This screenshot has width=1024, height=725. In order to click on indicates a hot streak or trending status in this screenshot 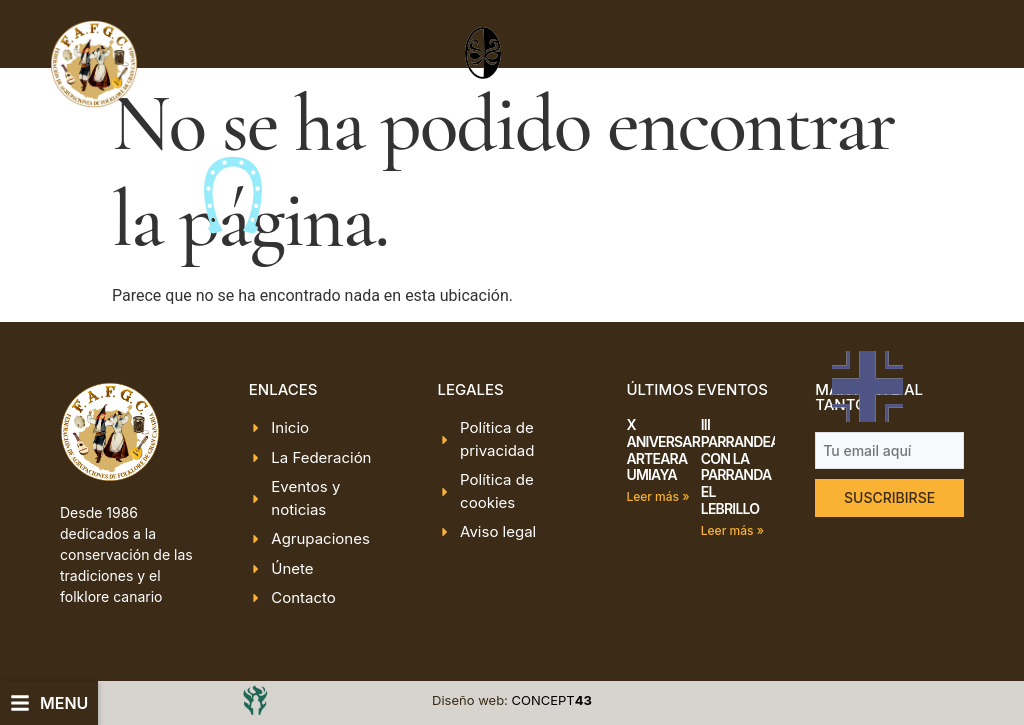, I will do `click(255, 700)`.